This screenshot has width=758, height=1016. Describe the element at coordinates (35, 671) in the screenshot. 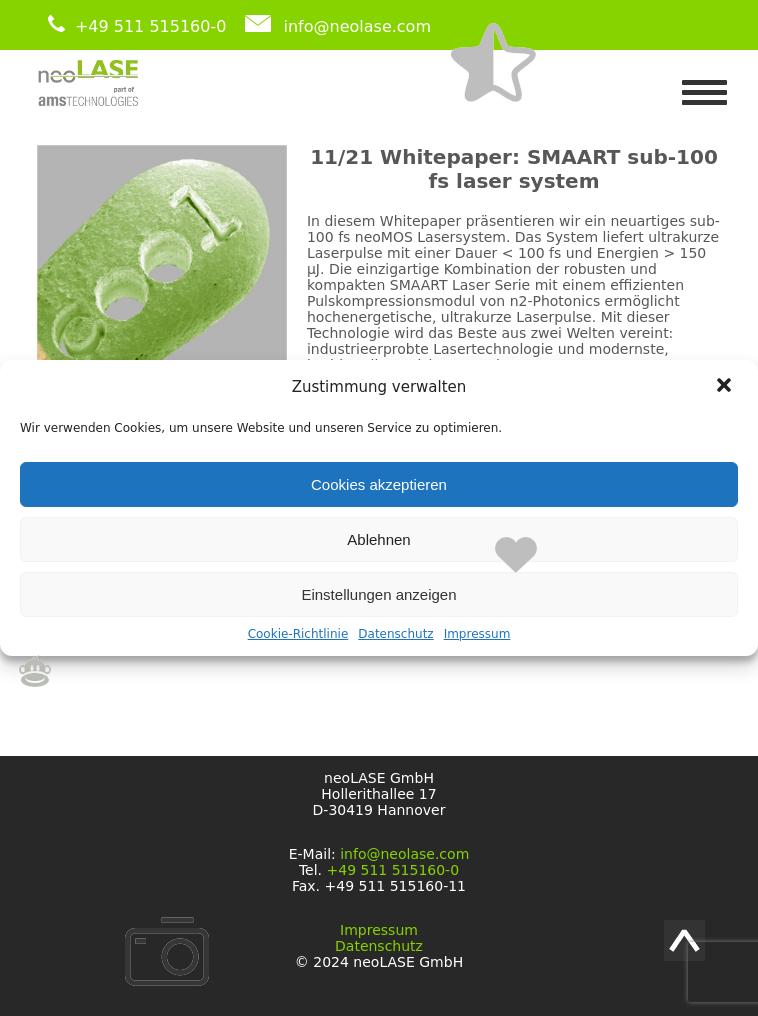

I see `insert monkey face emoji` at that location.